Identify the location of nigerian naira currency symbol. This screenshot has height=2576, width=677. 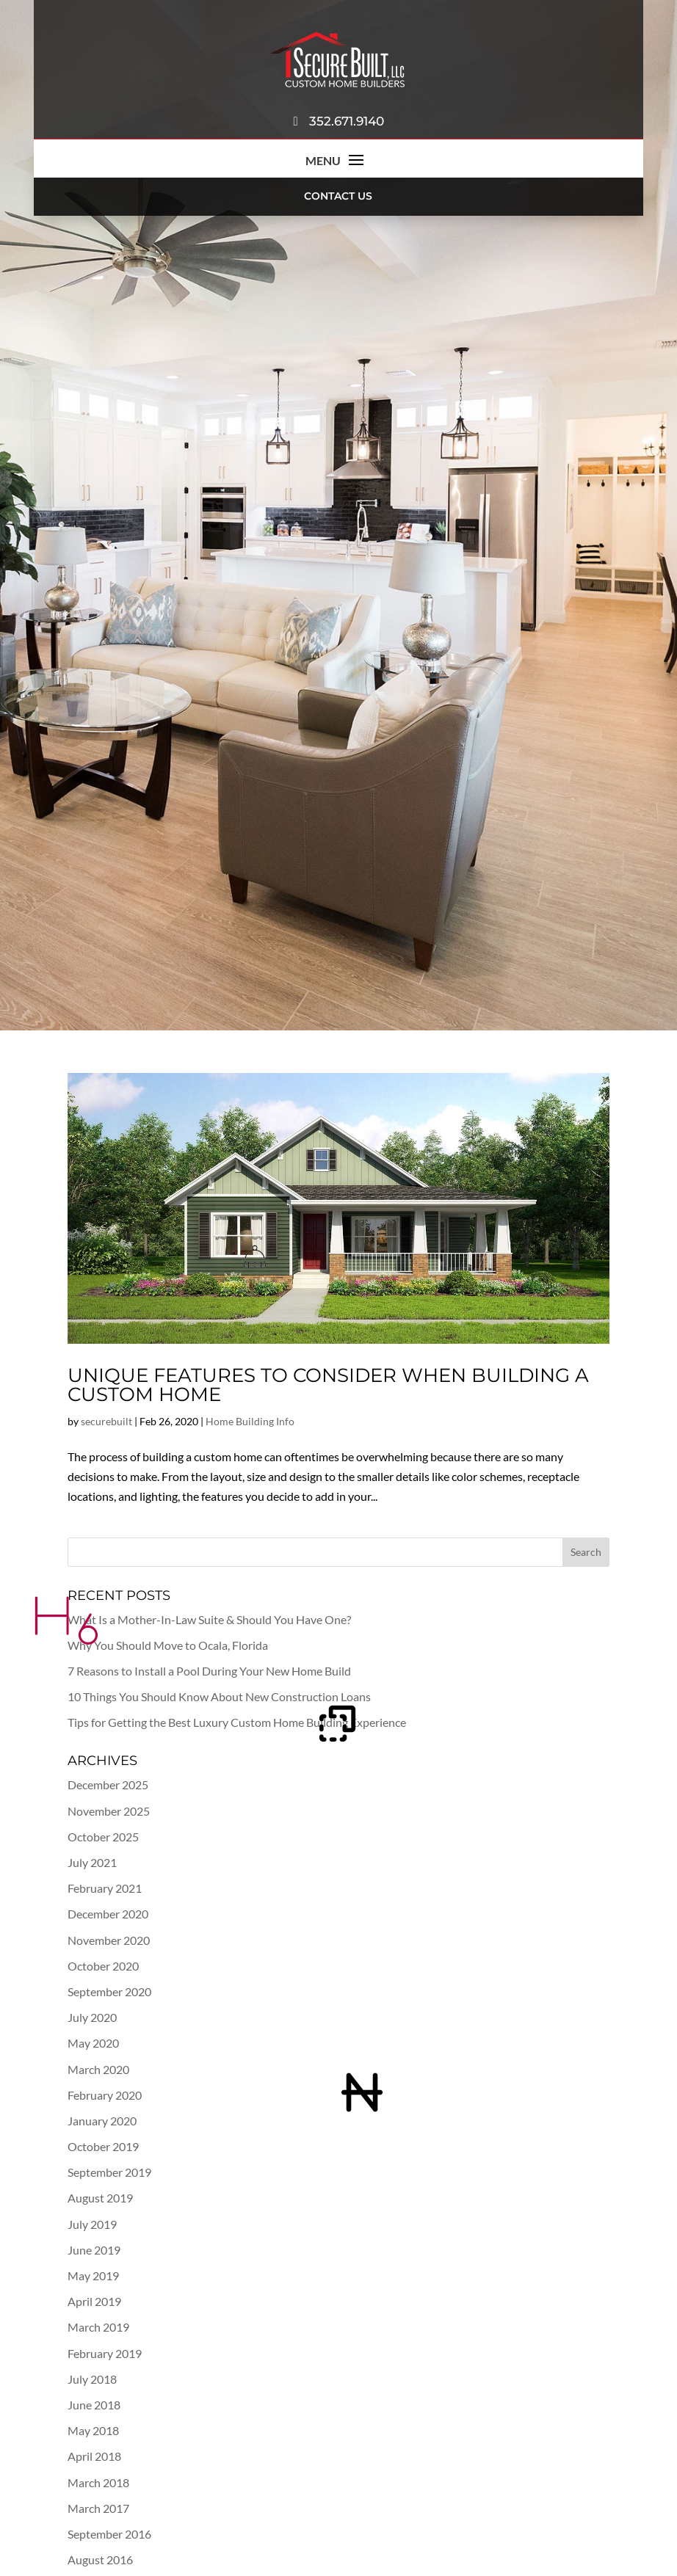
(362, 2092).